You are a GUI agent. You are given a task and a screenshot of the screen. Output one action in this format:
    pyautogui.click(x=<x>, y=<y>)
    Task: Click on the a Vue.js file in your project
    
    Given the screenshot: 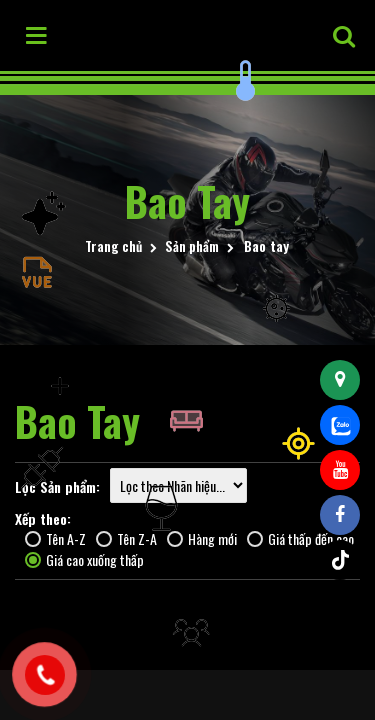 What is the action you would take?
    pyautogui.click(x=37, y=273)
    